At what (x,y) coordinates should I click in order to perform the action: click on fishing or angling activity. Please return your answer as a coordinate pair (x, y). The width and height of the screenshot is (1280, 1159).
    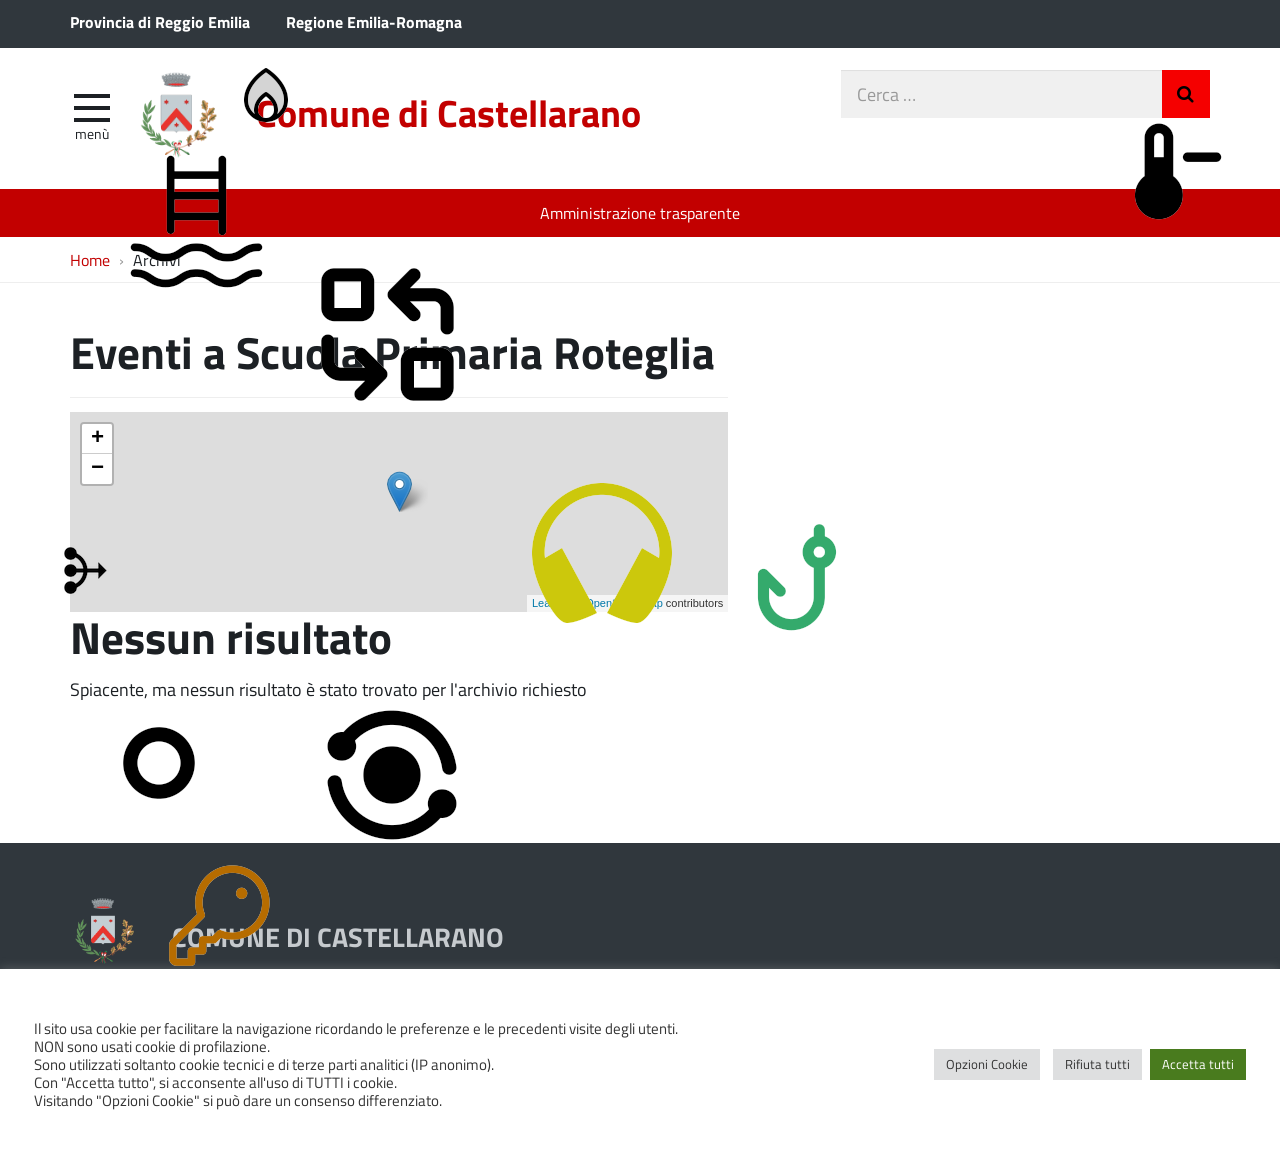
    Looking at the image, I should click on (797, 580).